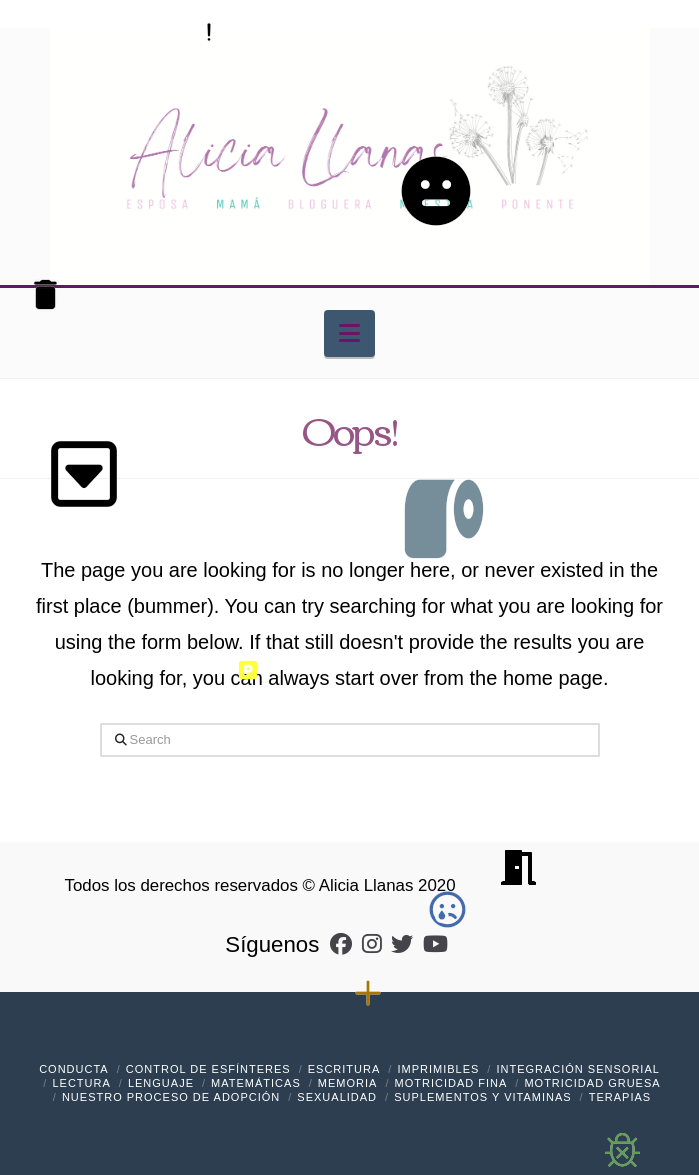  I want to click on find nearby parking locations, so click(248, 670).